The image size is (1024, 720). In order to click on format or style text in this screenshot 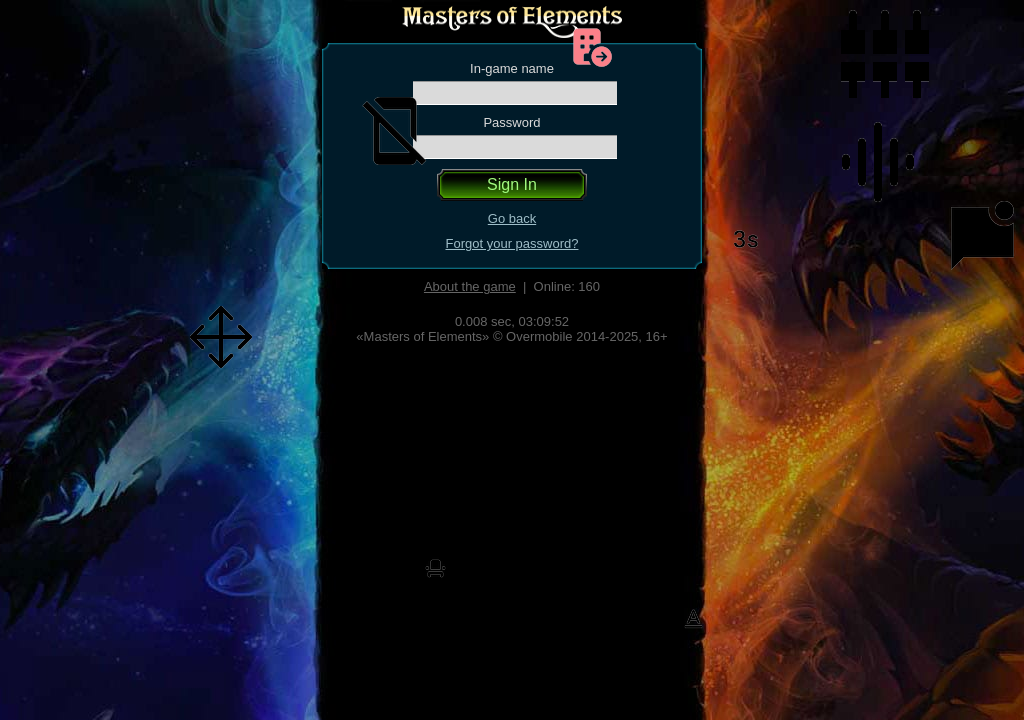, I will do `click(693, 619)`.